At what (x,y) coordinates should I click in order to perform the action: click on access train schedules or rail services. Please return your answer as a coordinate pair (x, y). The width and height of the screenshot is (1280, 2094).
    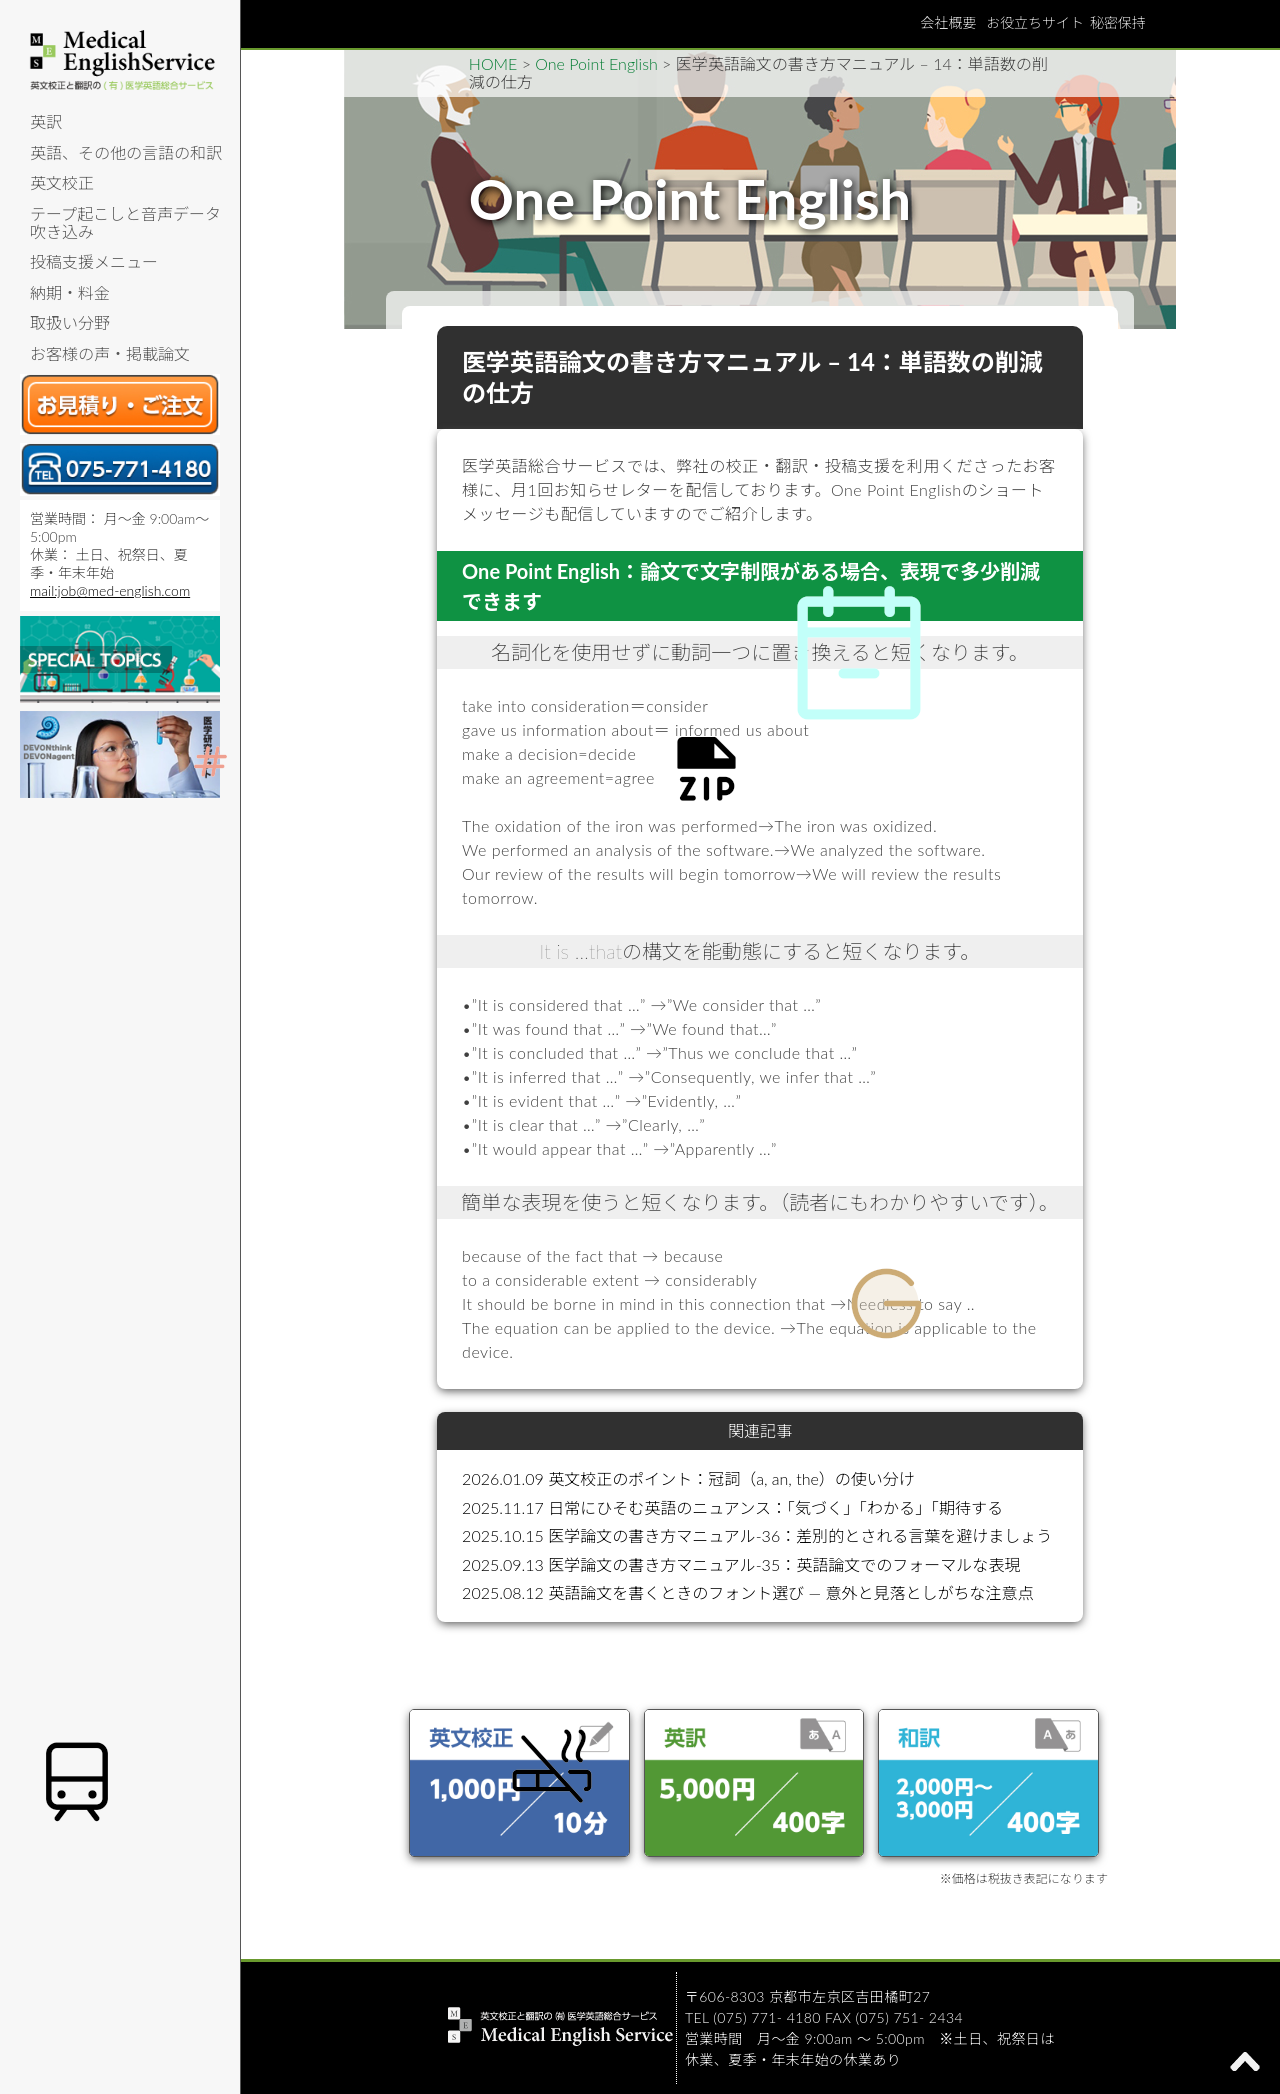
    Looking at the image, I should click on (77, 1779).